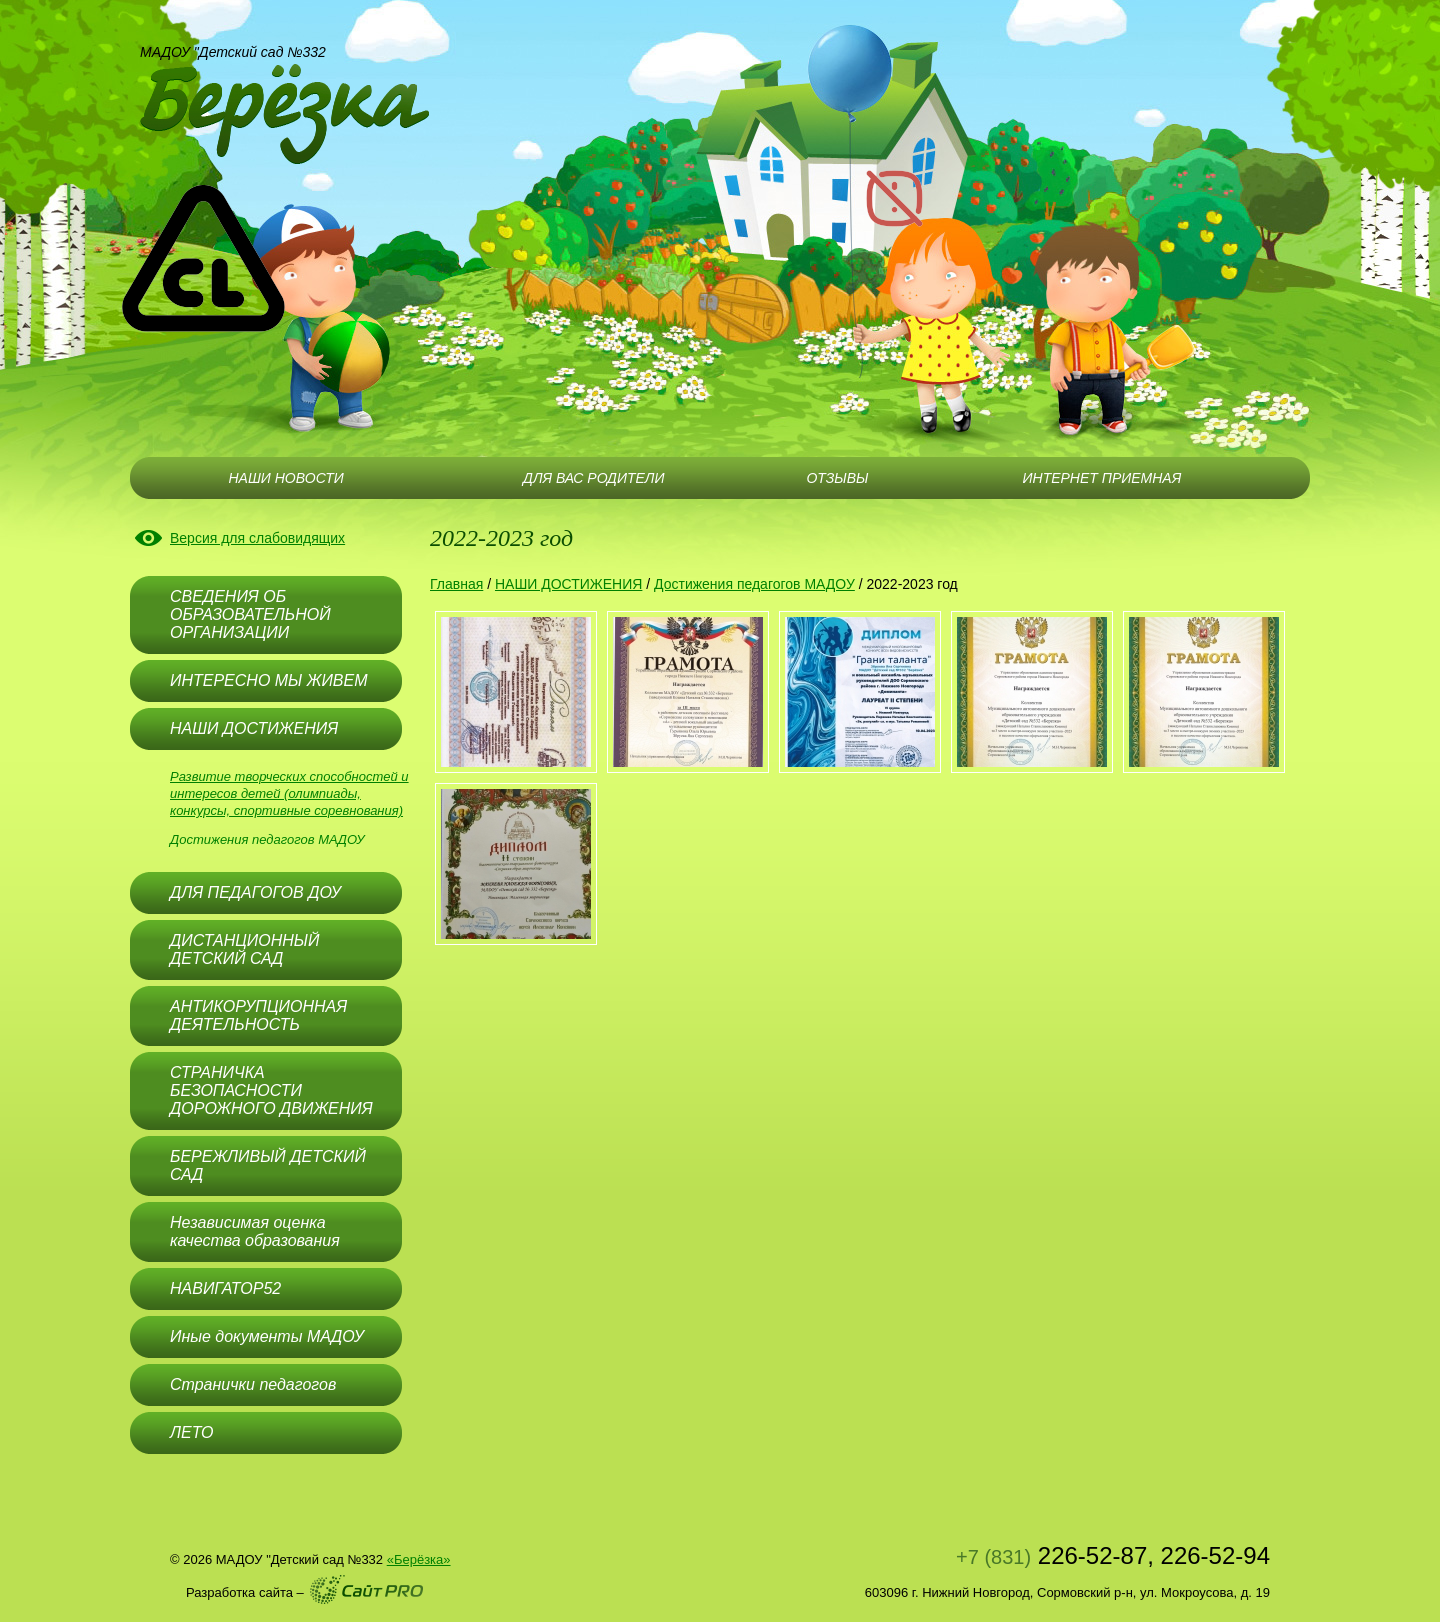 This screenshot has height=1622, width=1440. I want to click on disable or mute alert notifications, so click(894, 198).